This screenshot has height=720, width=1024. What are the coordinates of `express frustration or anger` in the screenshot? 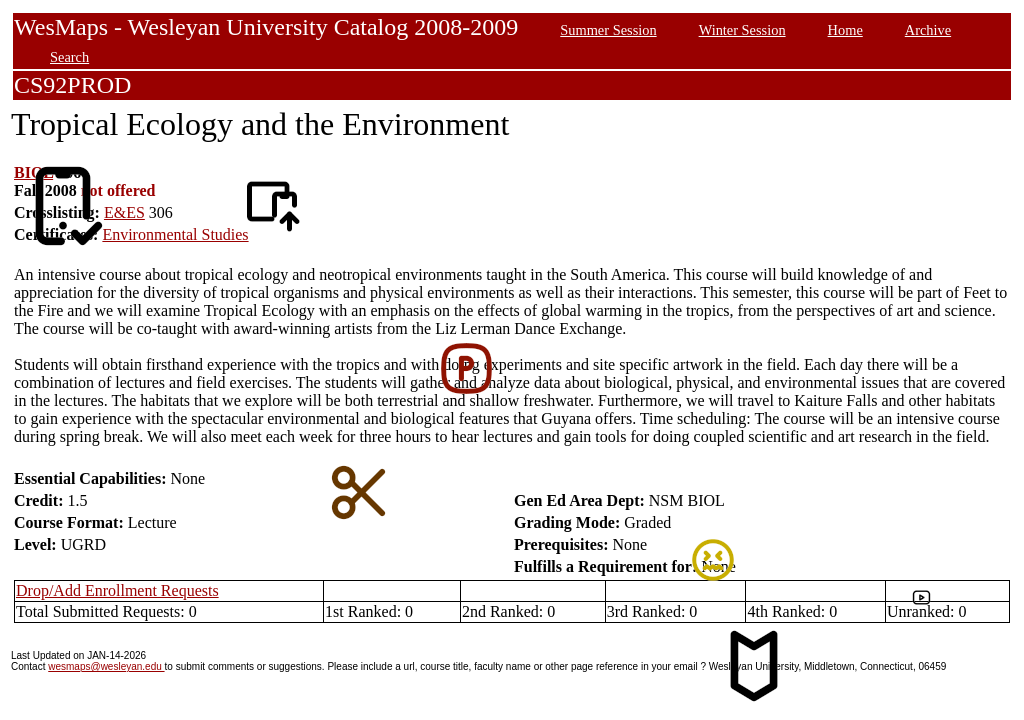 It's located at (713, 560).